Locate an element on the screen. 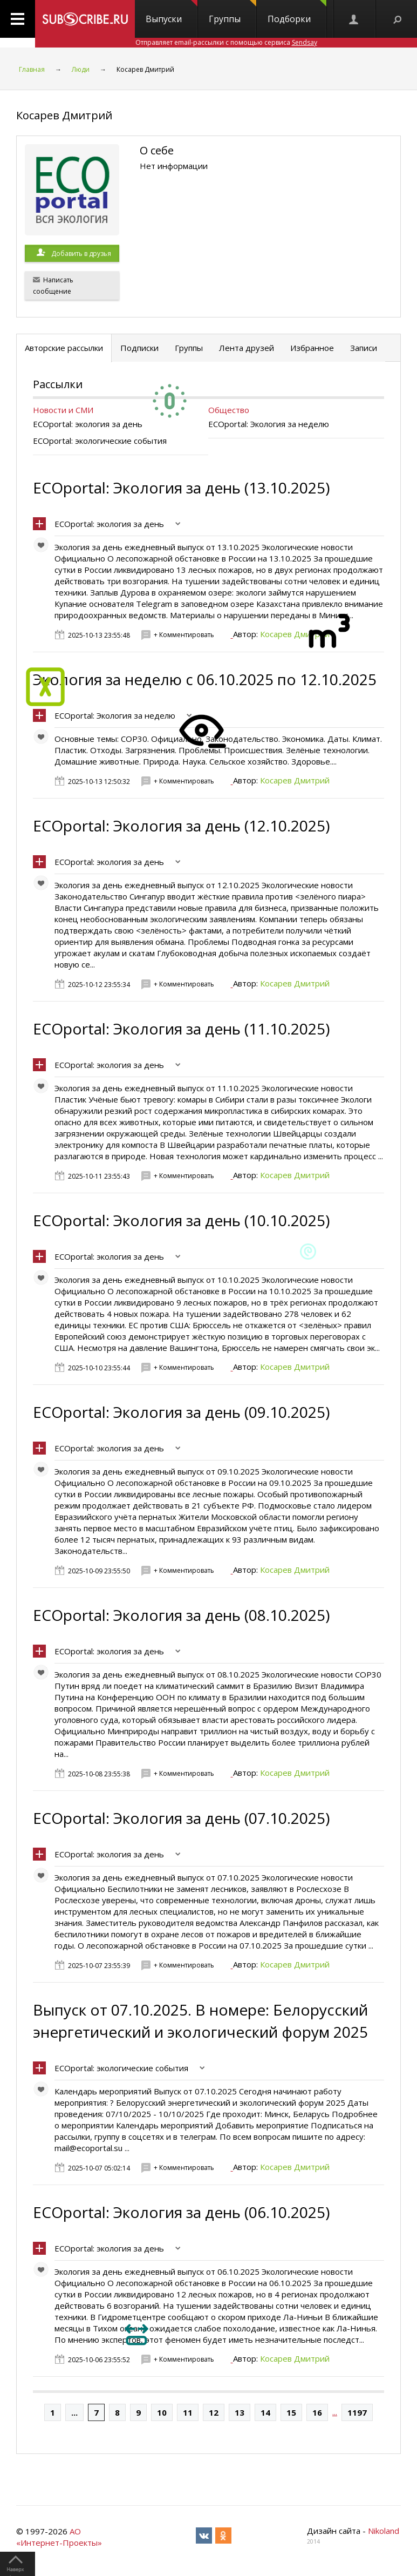 The image size is (417, 2576). auto-resize content to fit container is located at coordinates (136, 2335).